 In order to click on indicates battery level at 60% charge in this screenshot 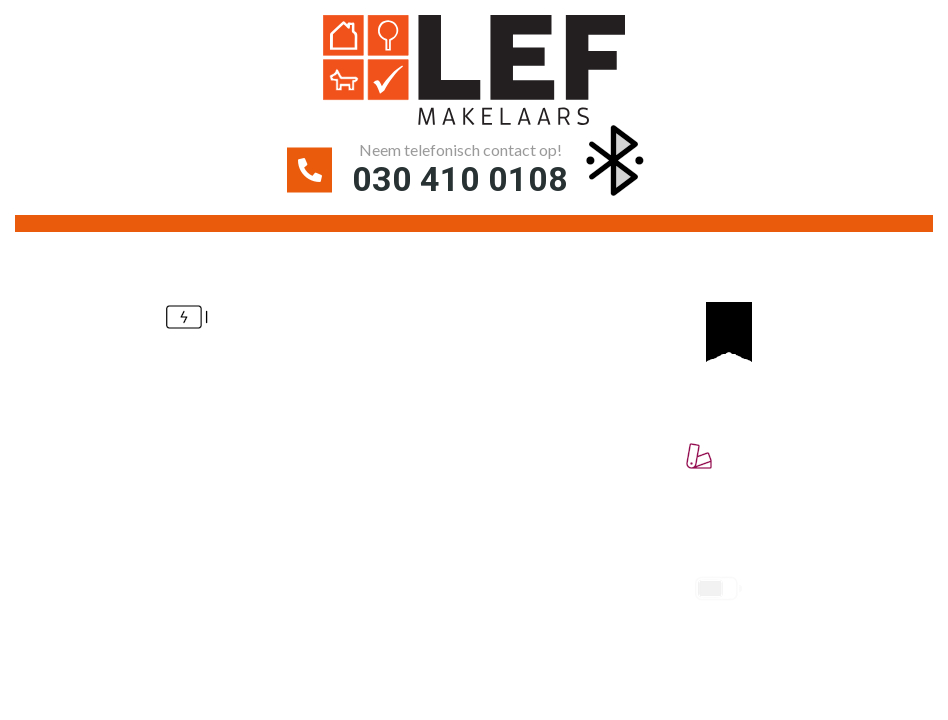, I will do `click(718, 588)`.